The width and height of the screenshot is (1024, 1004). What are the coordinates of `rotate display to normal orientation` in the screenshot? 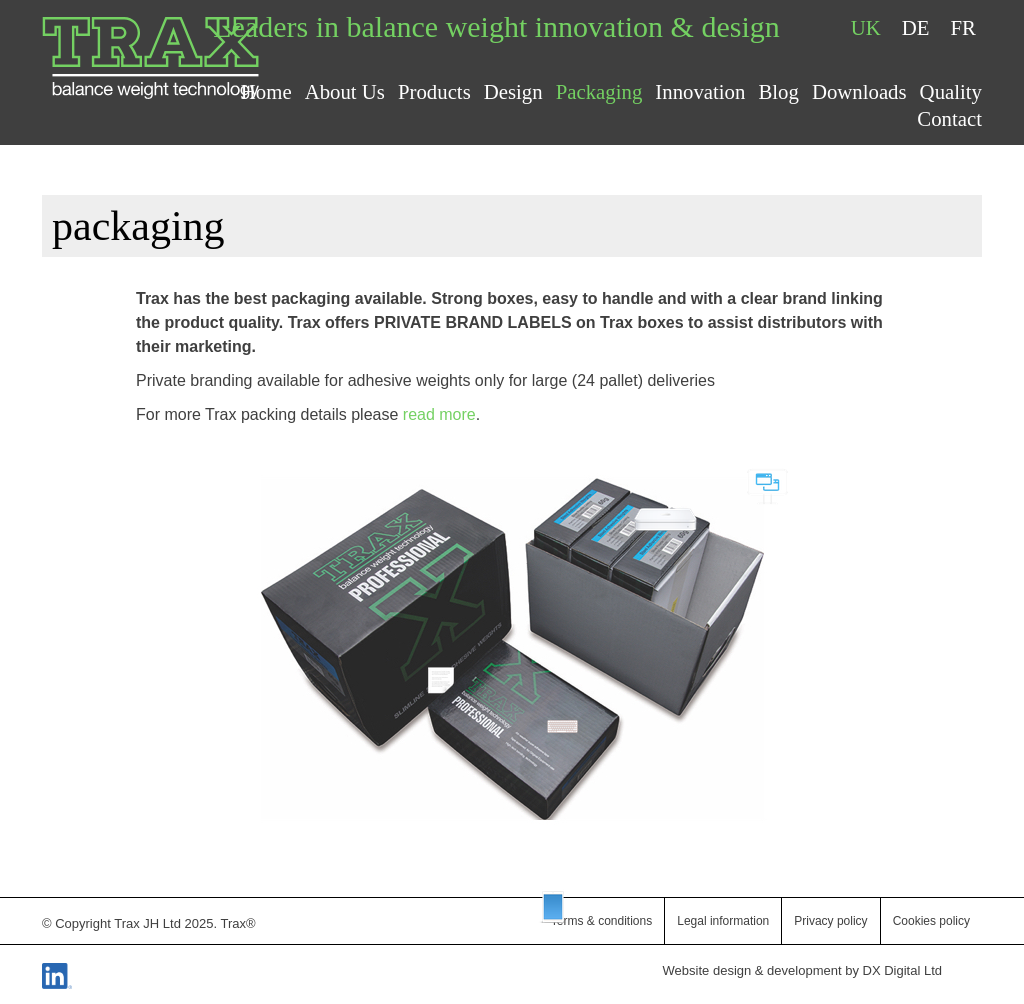 It's located at (767, 486).